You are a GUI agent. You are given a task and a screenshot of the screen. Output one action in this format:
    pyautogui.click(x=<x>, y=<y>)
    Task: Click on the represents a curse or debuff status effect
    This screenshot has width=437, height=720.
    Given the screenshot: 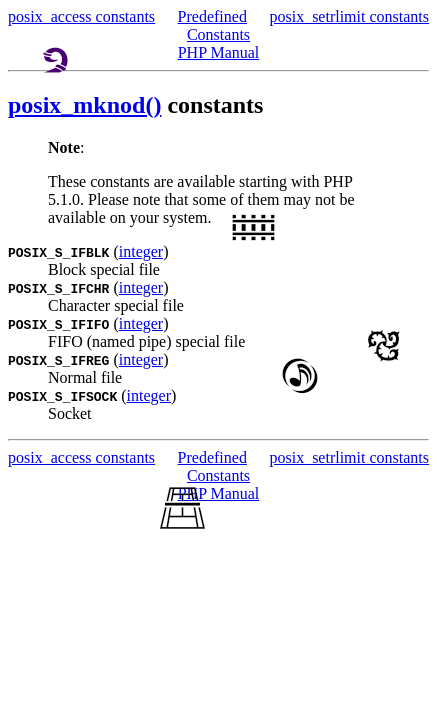 What is the action you would take?
    pyautogui.click(x=384, y=346)
    